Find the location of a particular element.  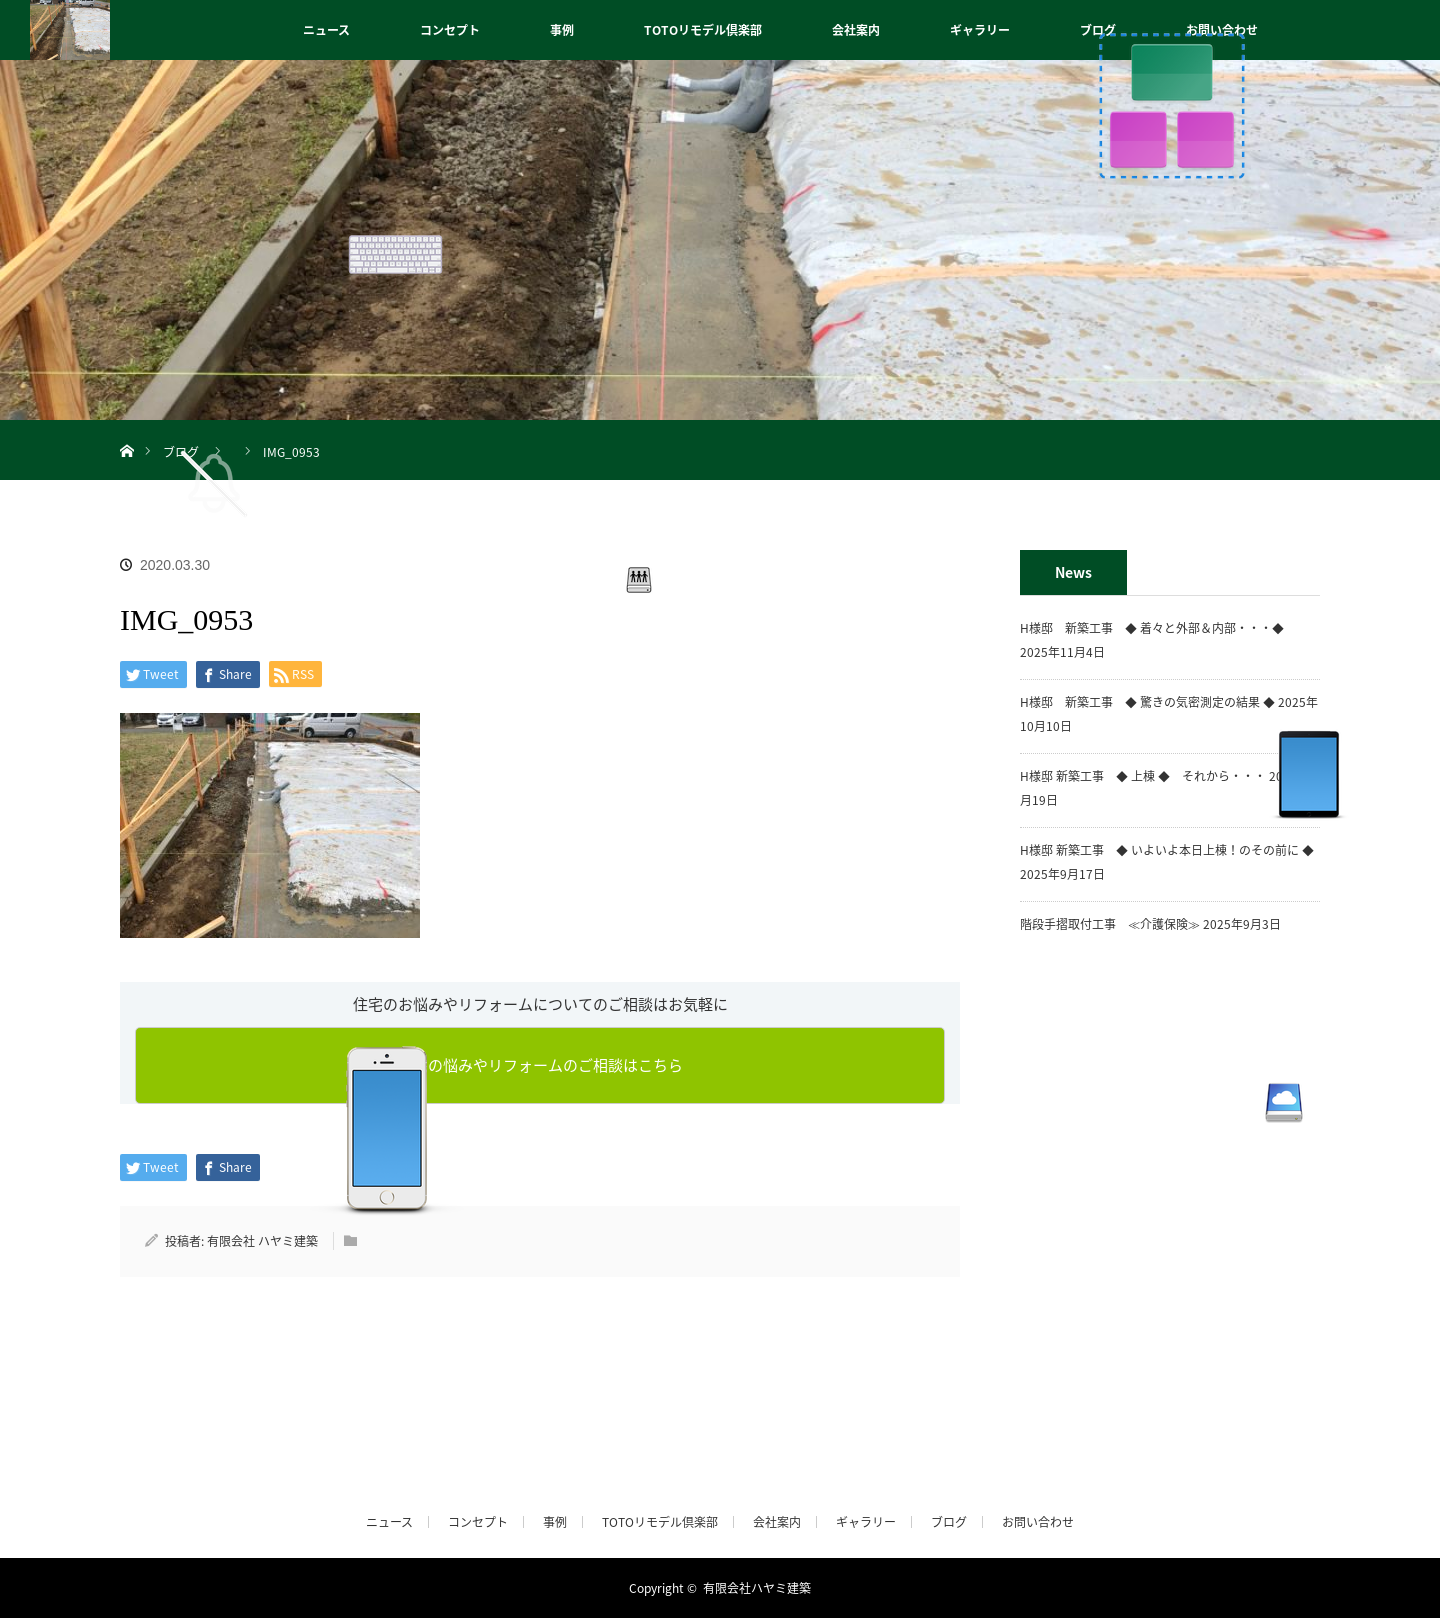

indicates a connected iPhone device is located at coordinates (387, 1131).